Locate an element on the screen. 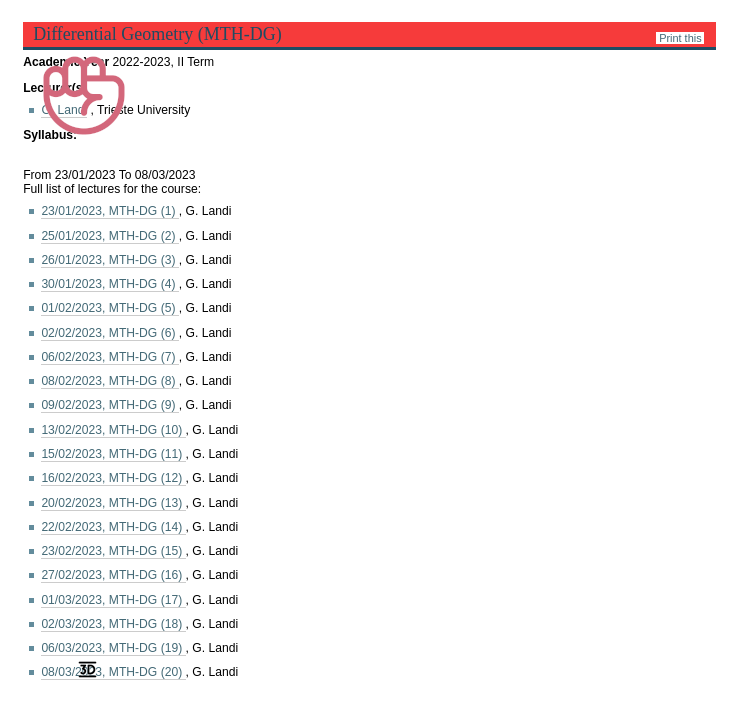 This screenshot has width=739, height=720. switch to 3D view mode is located at coordinates (87, 669).